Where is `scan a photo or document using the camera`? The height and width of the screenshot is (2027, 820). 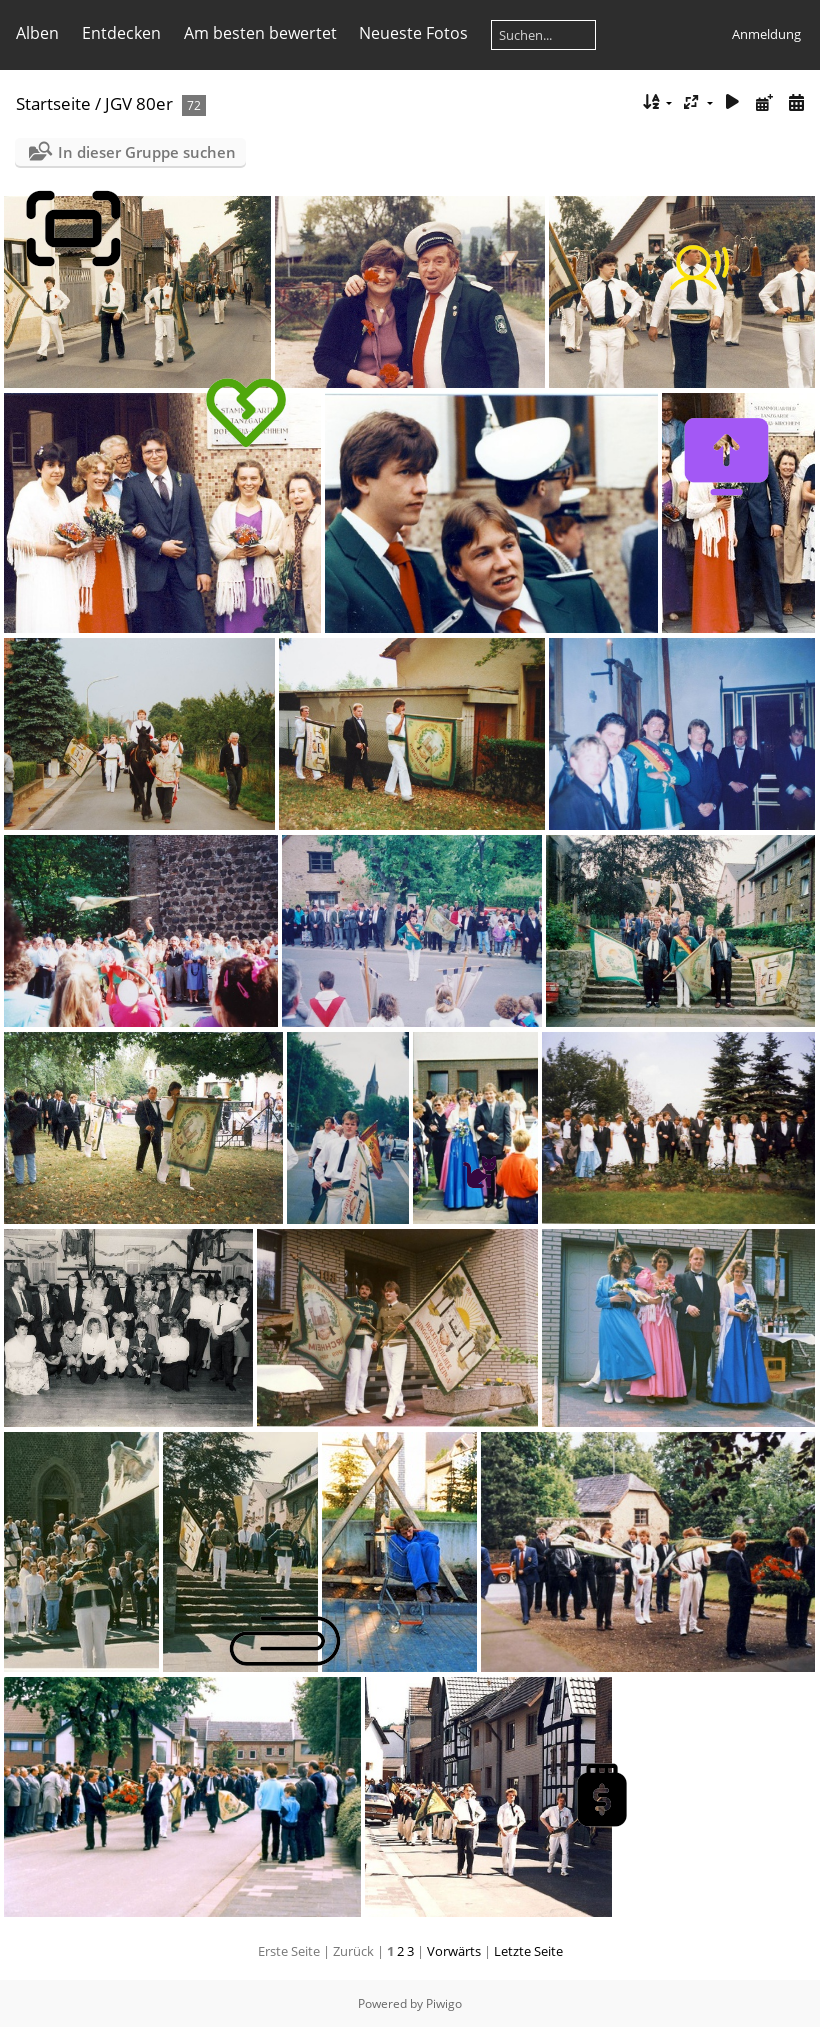 scan a photo or document using the camera is located at coordinates (73, 228).